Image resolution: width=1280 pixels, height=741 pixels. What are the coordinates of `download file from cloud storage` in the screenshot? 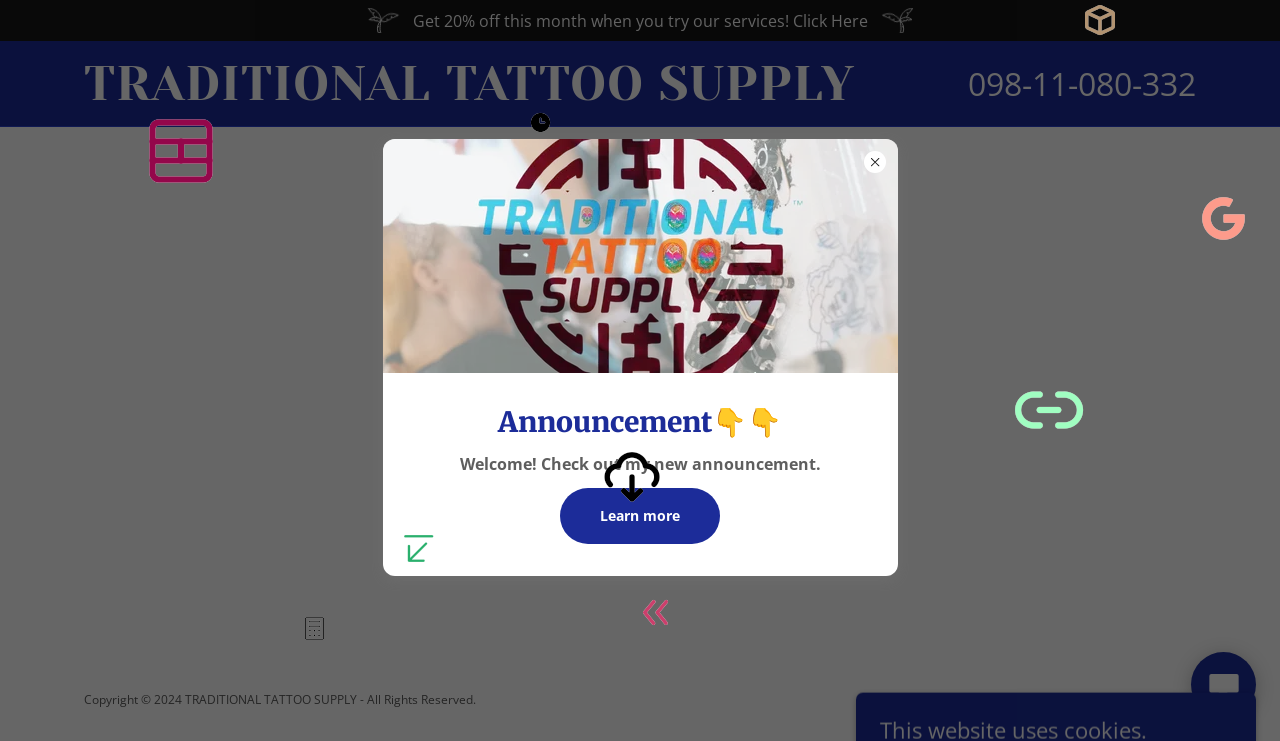 It's located at (632, 477).